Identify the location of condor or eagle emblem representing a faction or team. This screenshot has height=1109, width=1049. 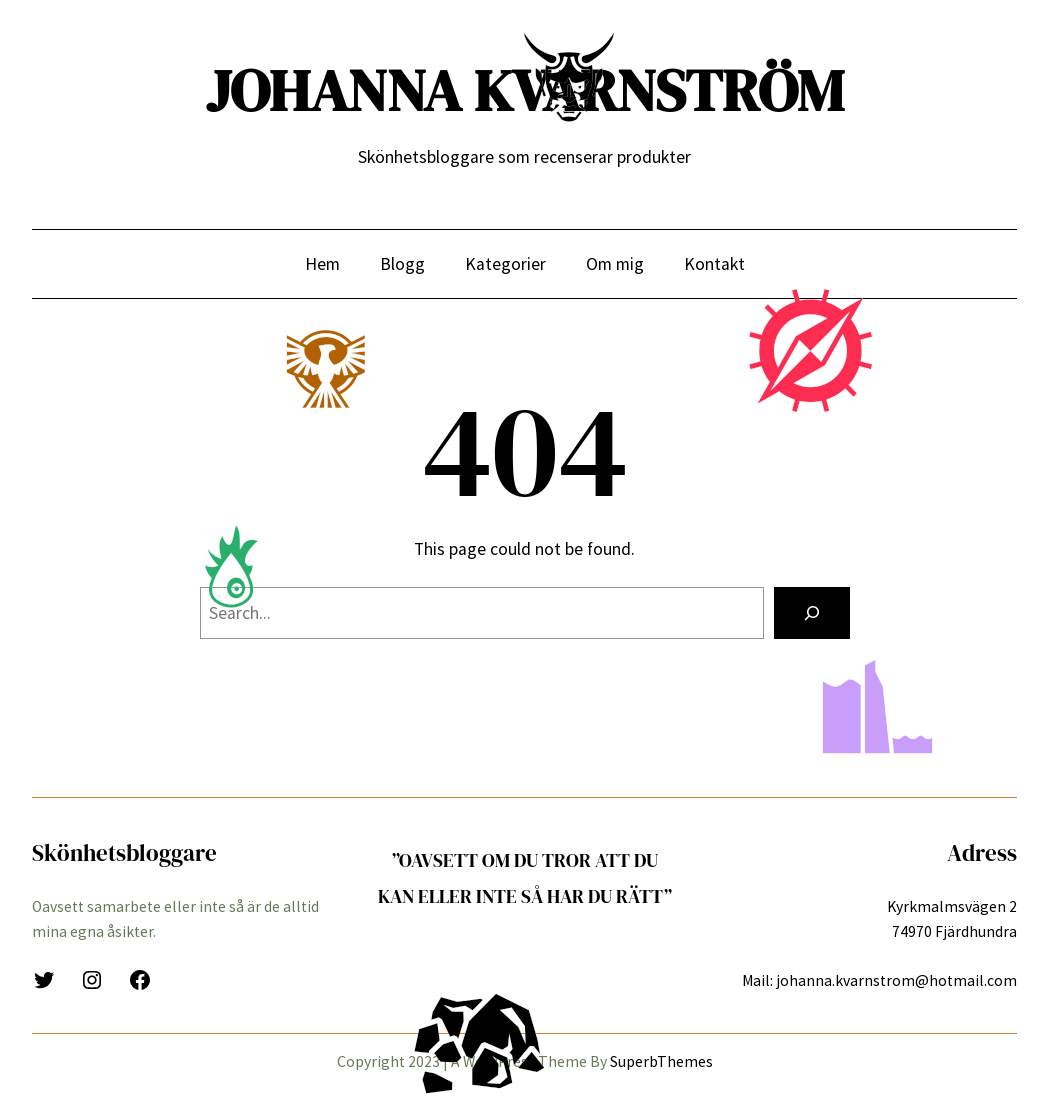
(326, 369).